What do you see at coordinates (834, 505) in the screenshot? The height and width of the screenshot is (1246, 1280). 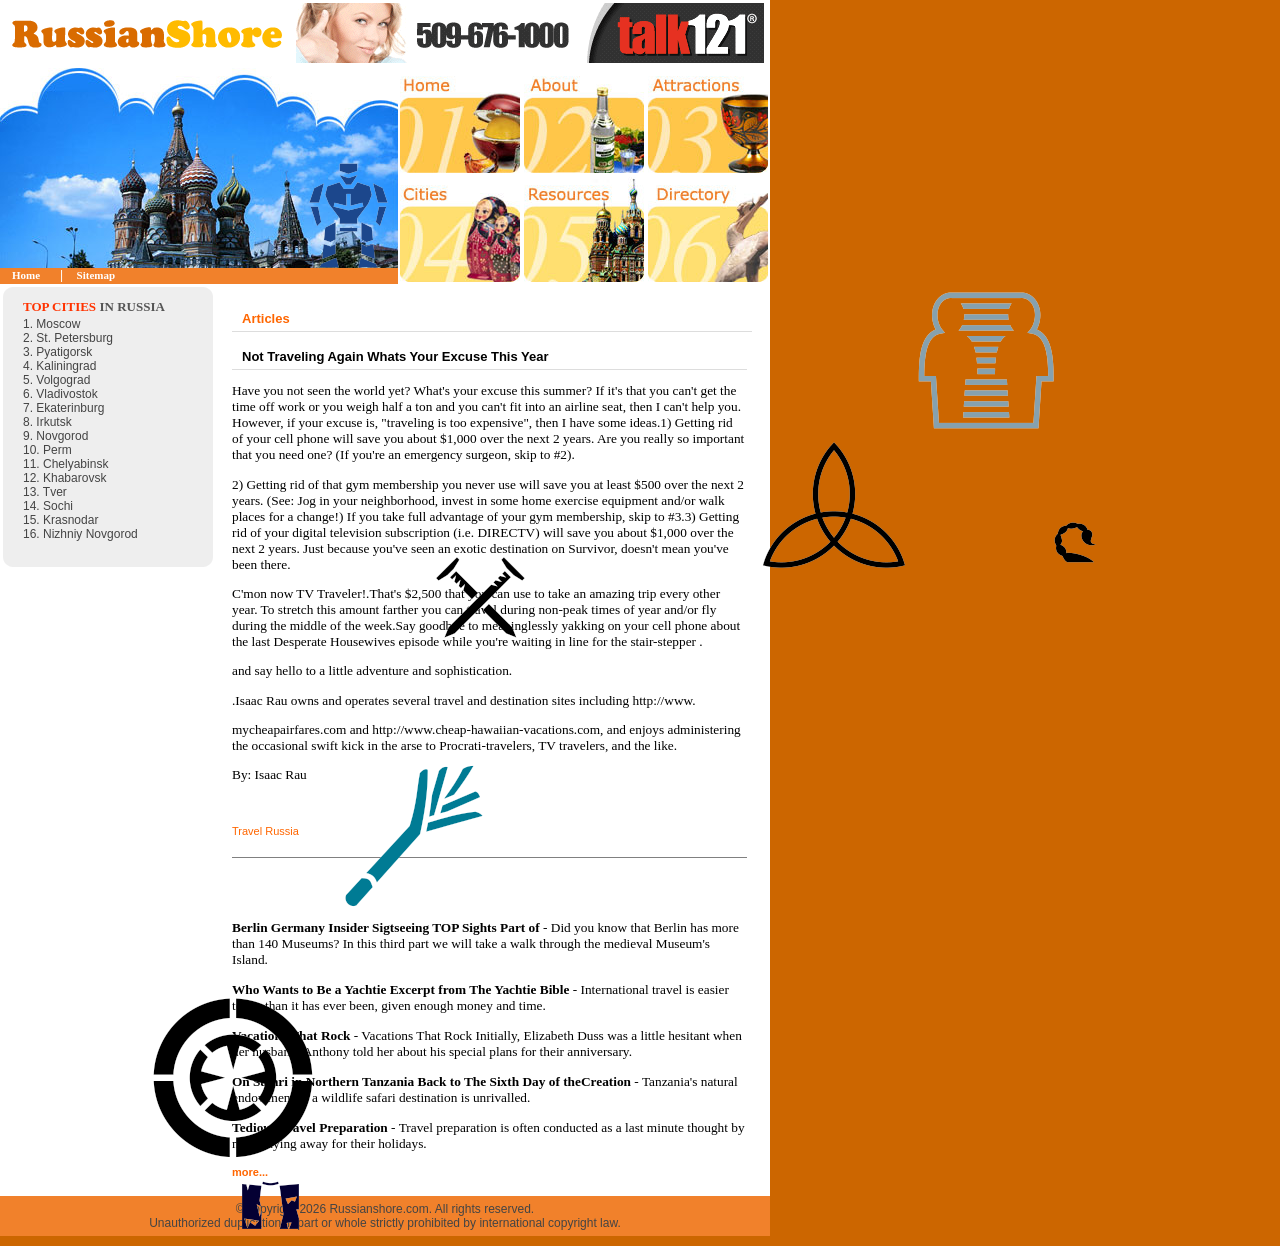 I see `celtic or trinity knot symbol` at bounding box center [834, 505].